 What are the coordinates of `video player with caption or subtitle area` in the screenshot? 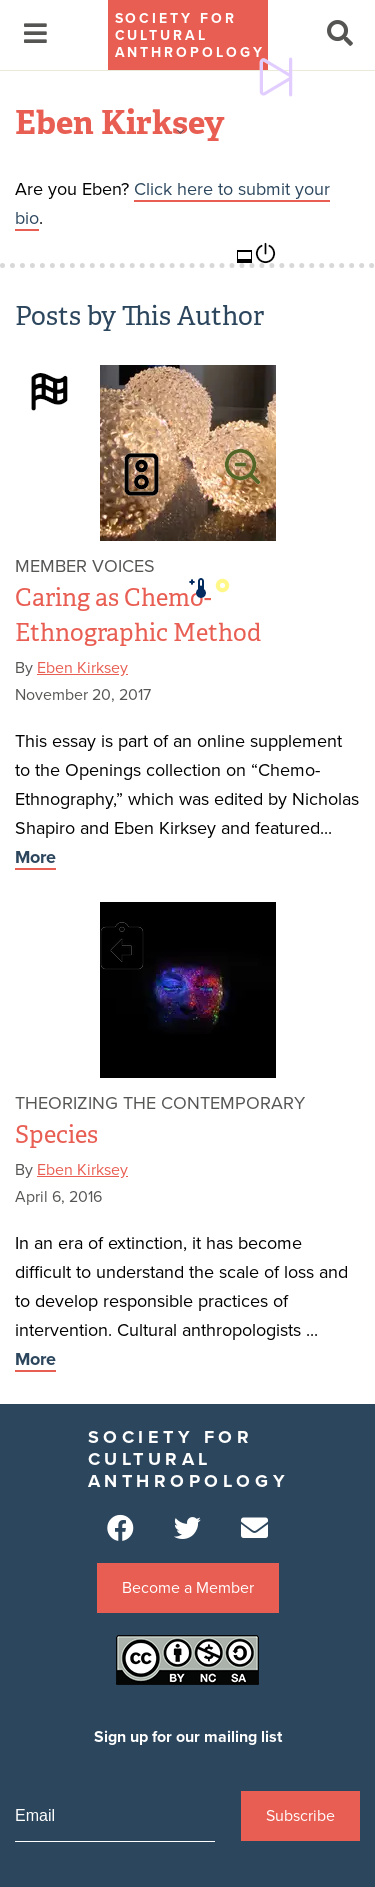 It's located at (244, 256).